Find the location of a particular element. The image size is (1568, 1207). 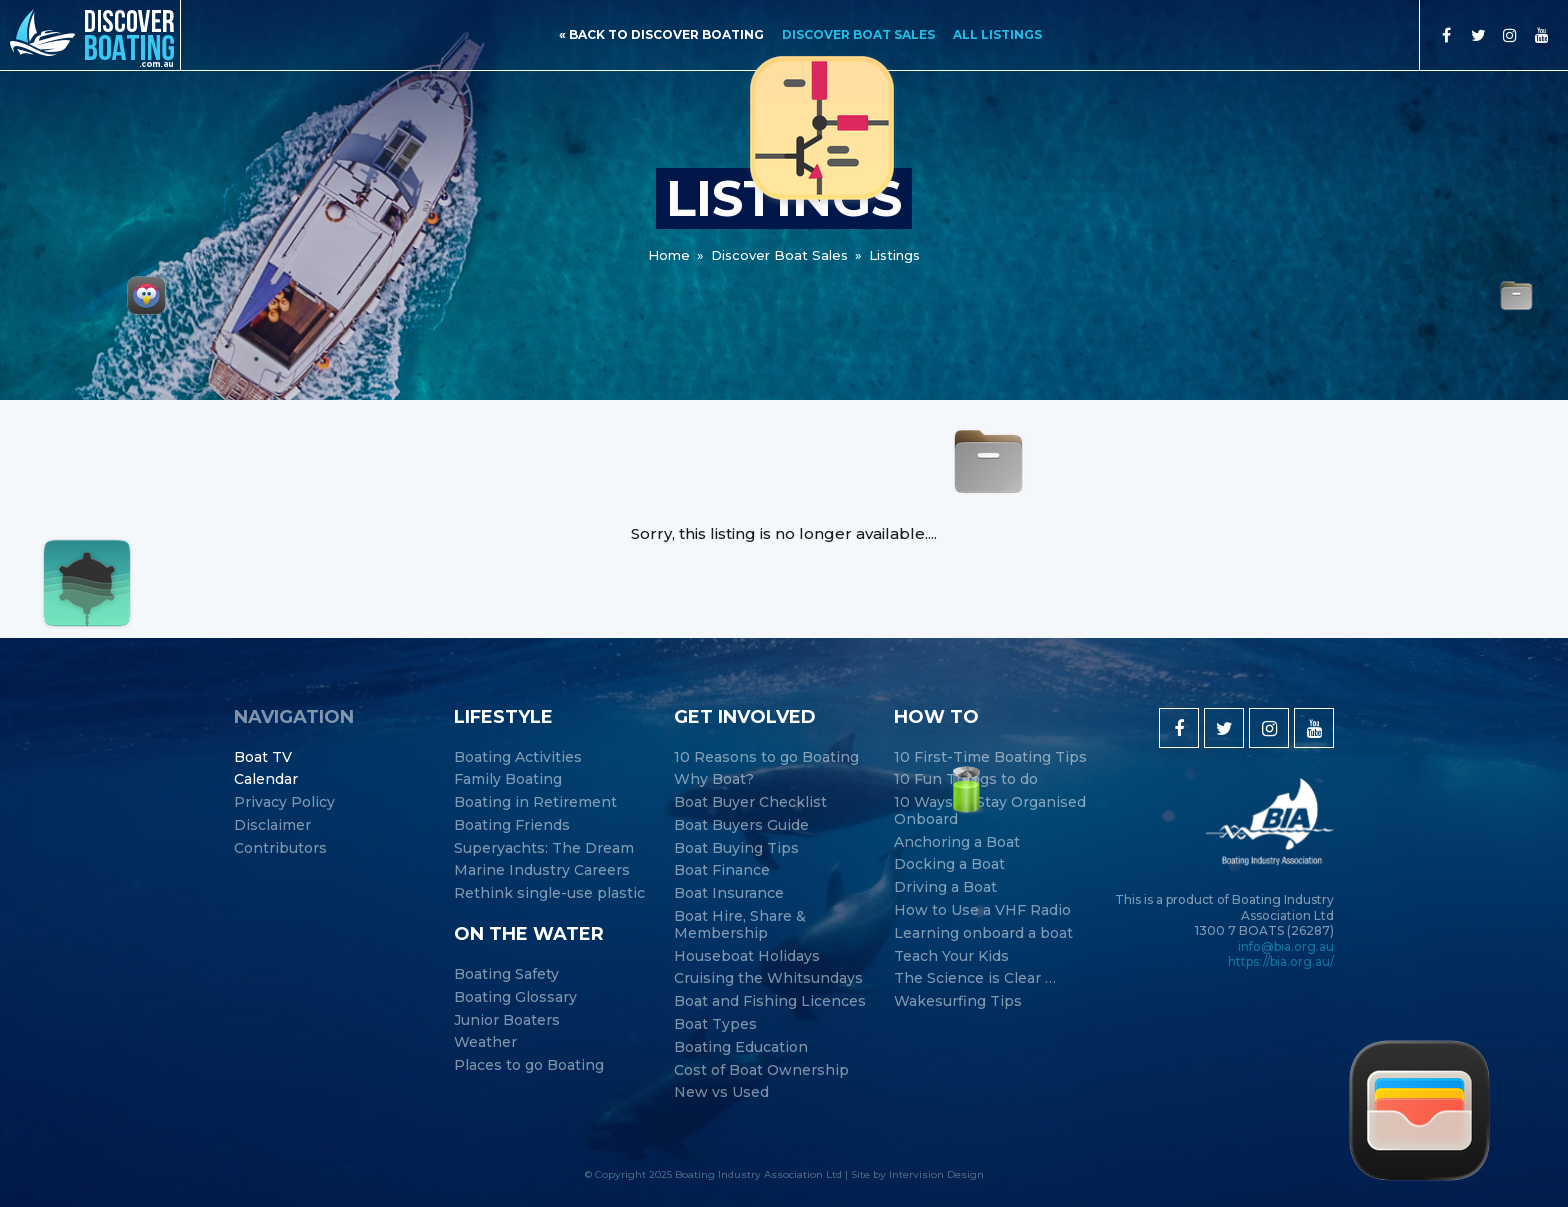

open eeschema circuit schematic editor is located at coordinates (822, 128).